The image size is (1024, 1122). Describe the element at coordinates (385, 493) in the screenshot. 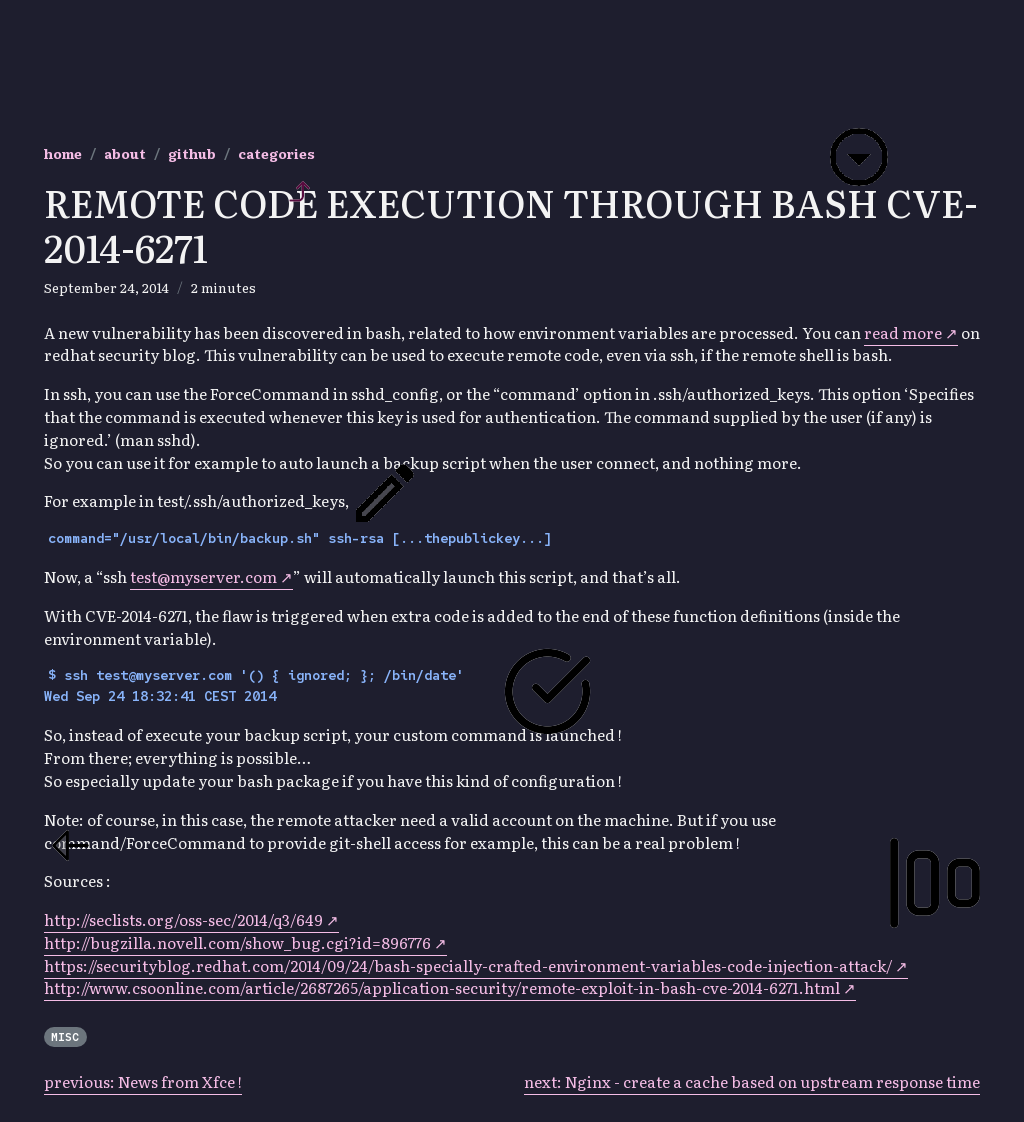

I see `edit or modify content` at that location.